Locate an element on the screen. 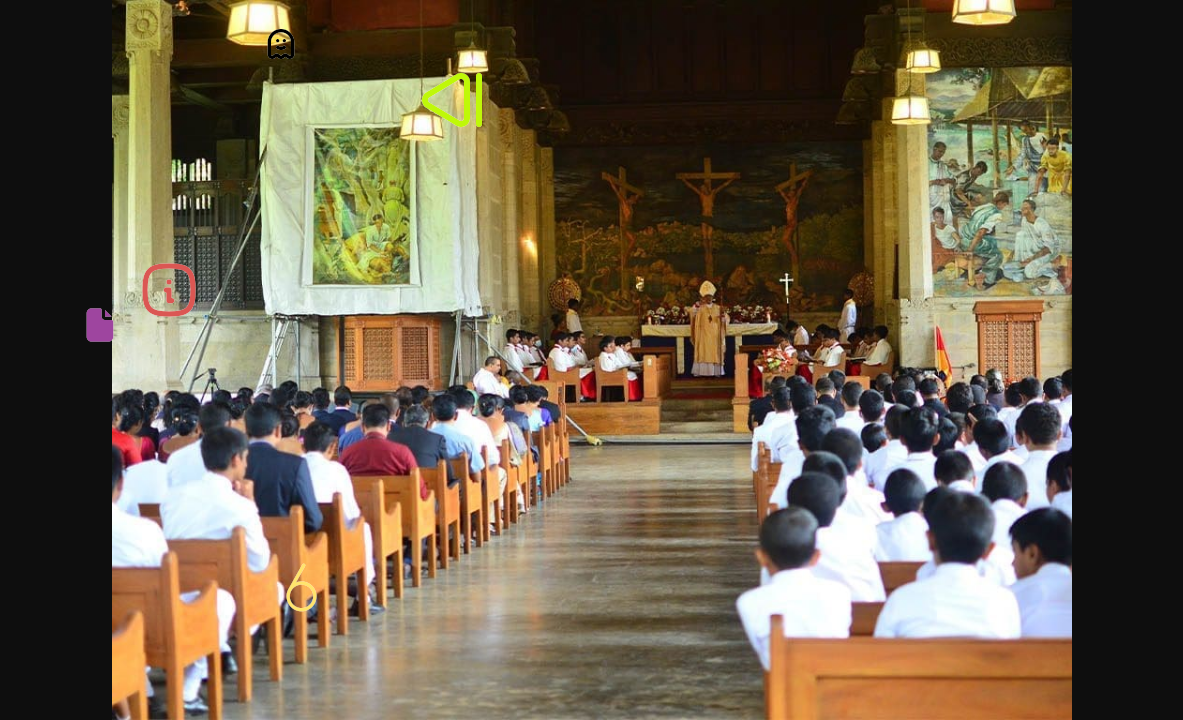  open or view a file is located at coordinates (100, 325).